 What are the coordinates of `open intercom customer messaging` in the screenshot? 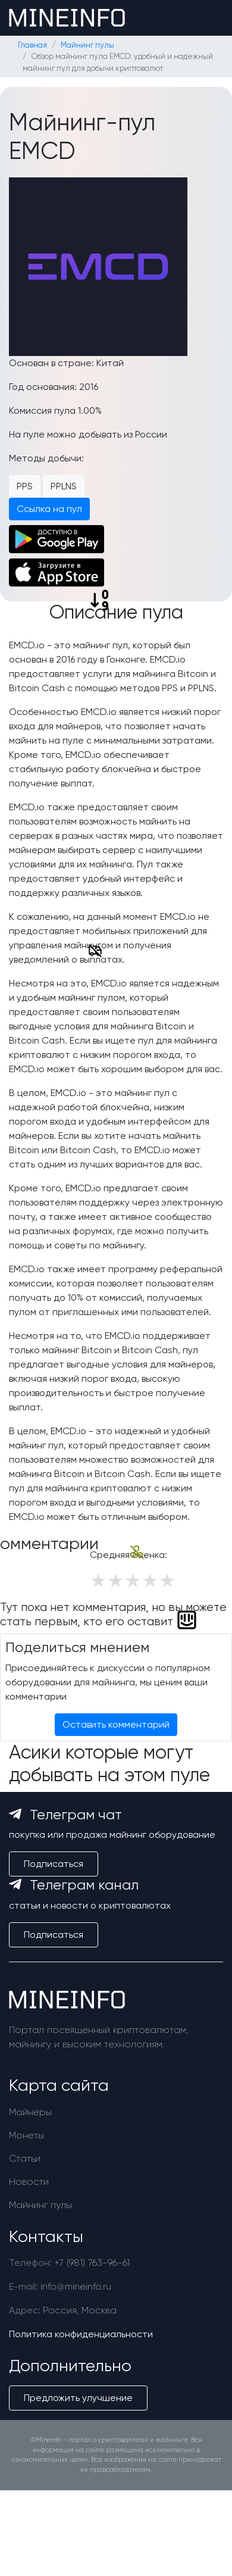 It's located at (187, 1620).